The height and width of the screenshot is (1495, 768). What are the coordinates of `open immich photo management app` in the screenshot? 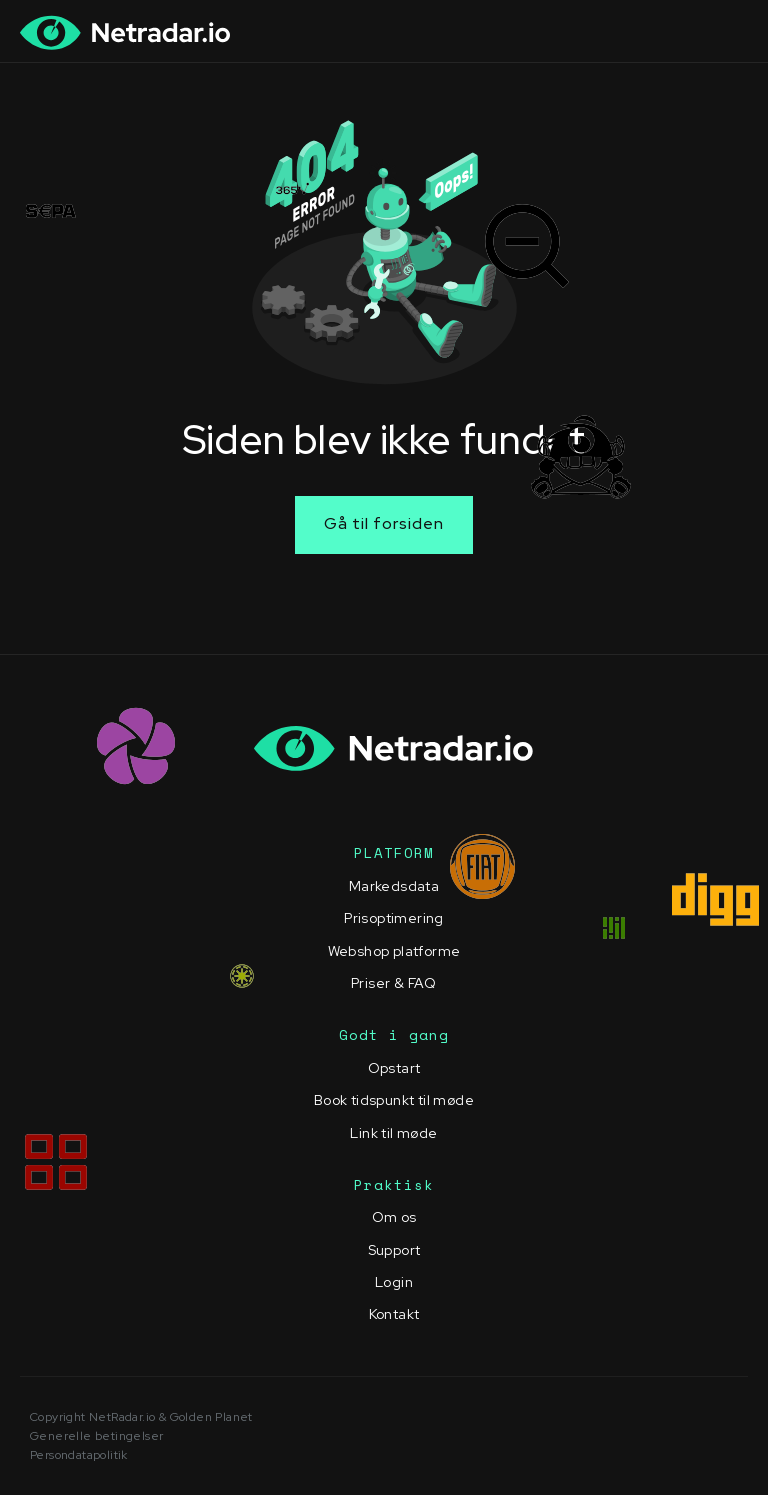 It's located at (136, 746).